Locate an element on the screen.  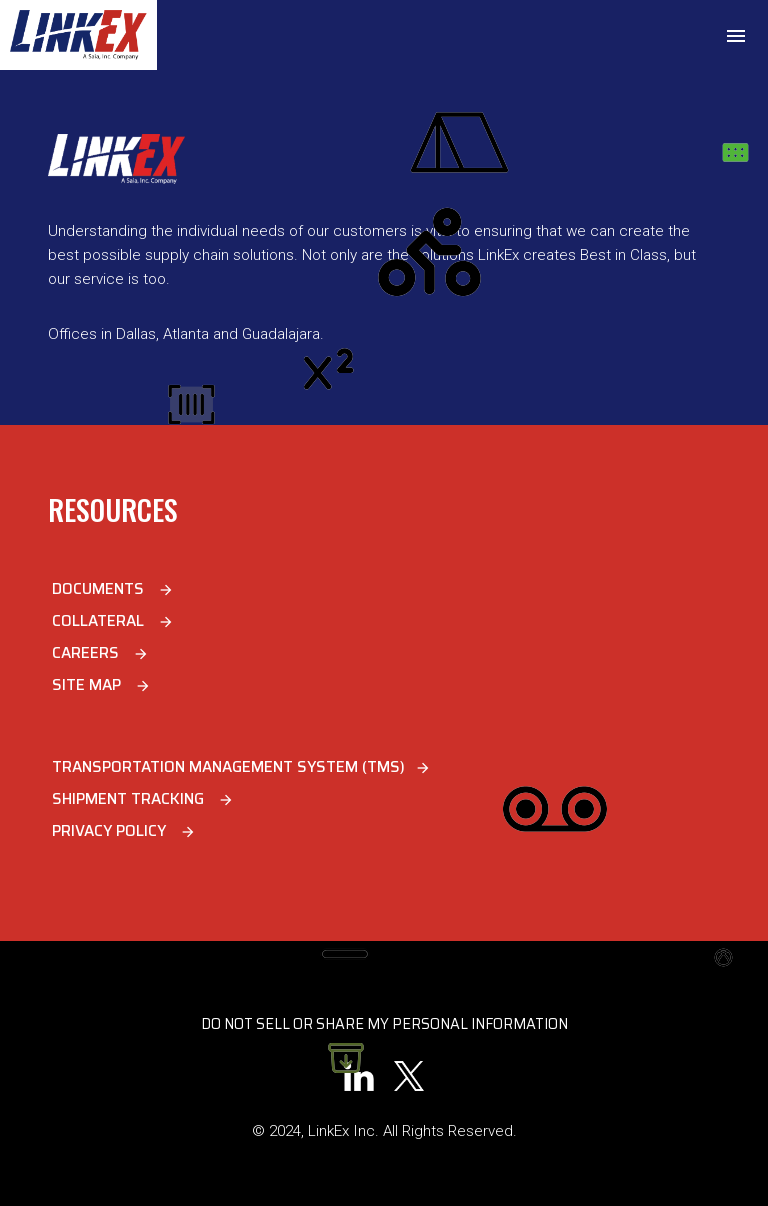
apply superscript formatting to selected text is located at coordinates (326, 373).